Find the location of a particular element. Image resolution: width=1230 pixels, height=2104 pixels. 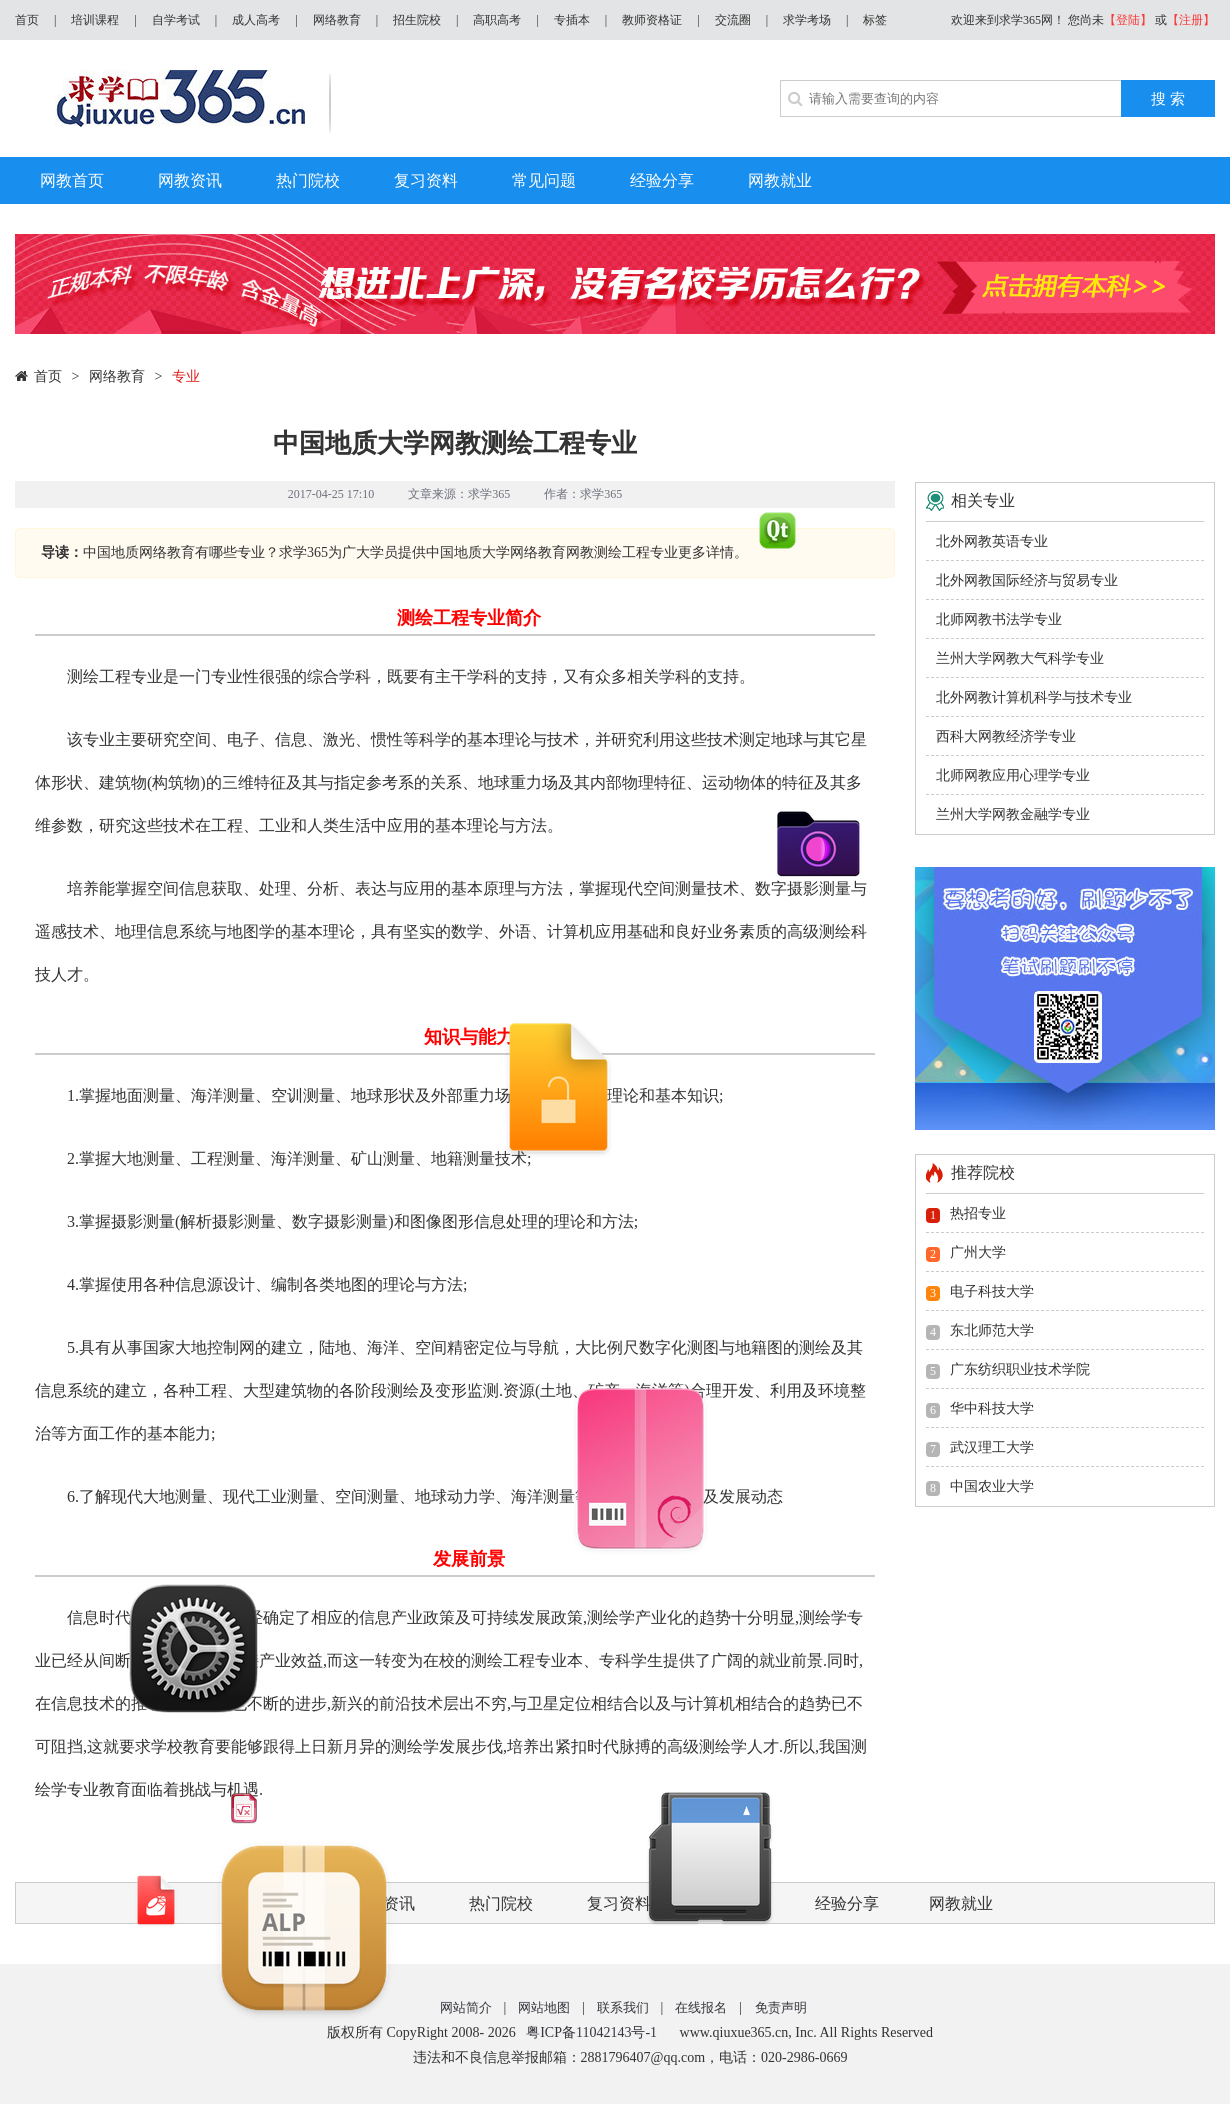

a skgc file type associated with security or encryption is located at coordinates (558, 1089).